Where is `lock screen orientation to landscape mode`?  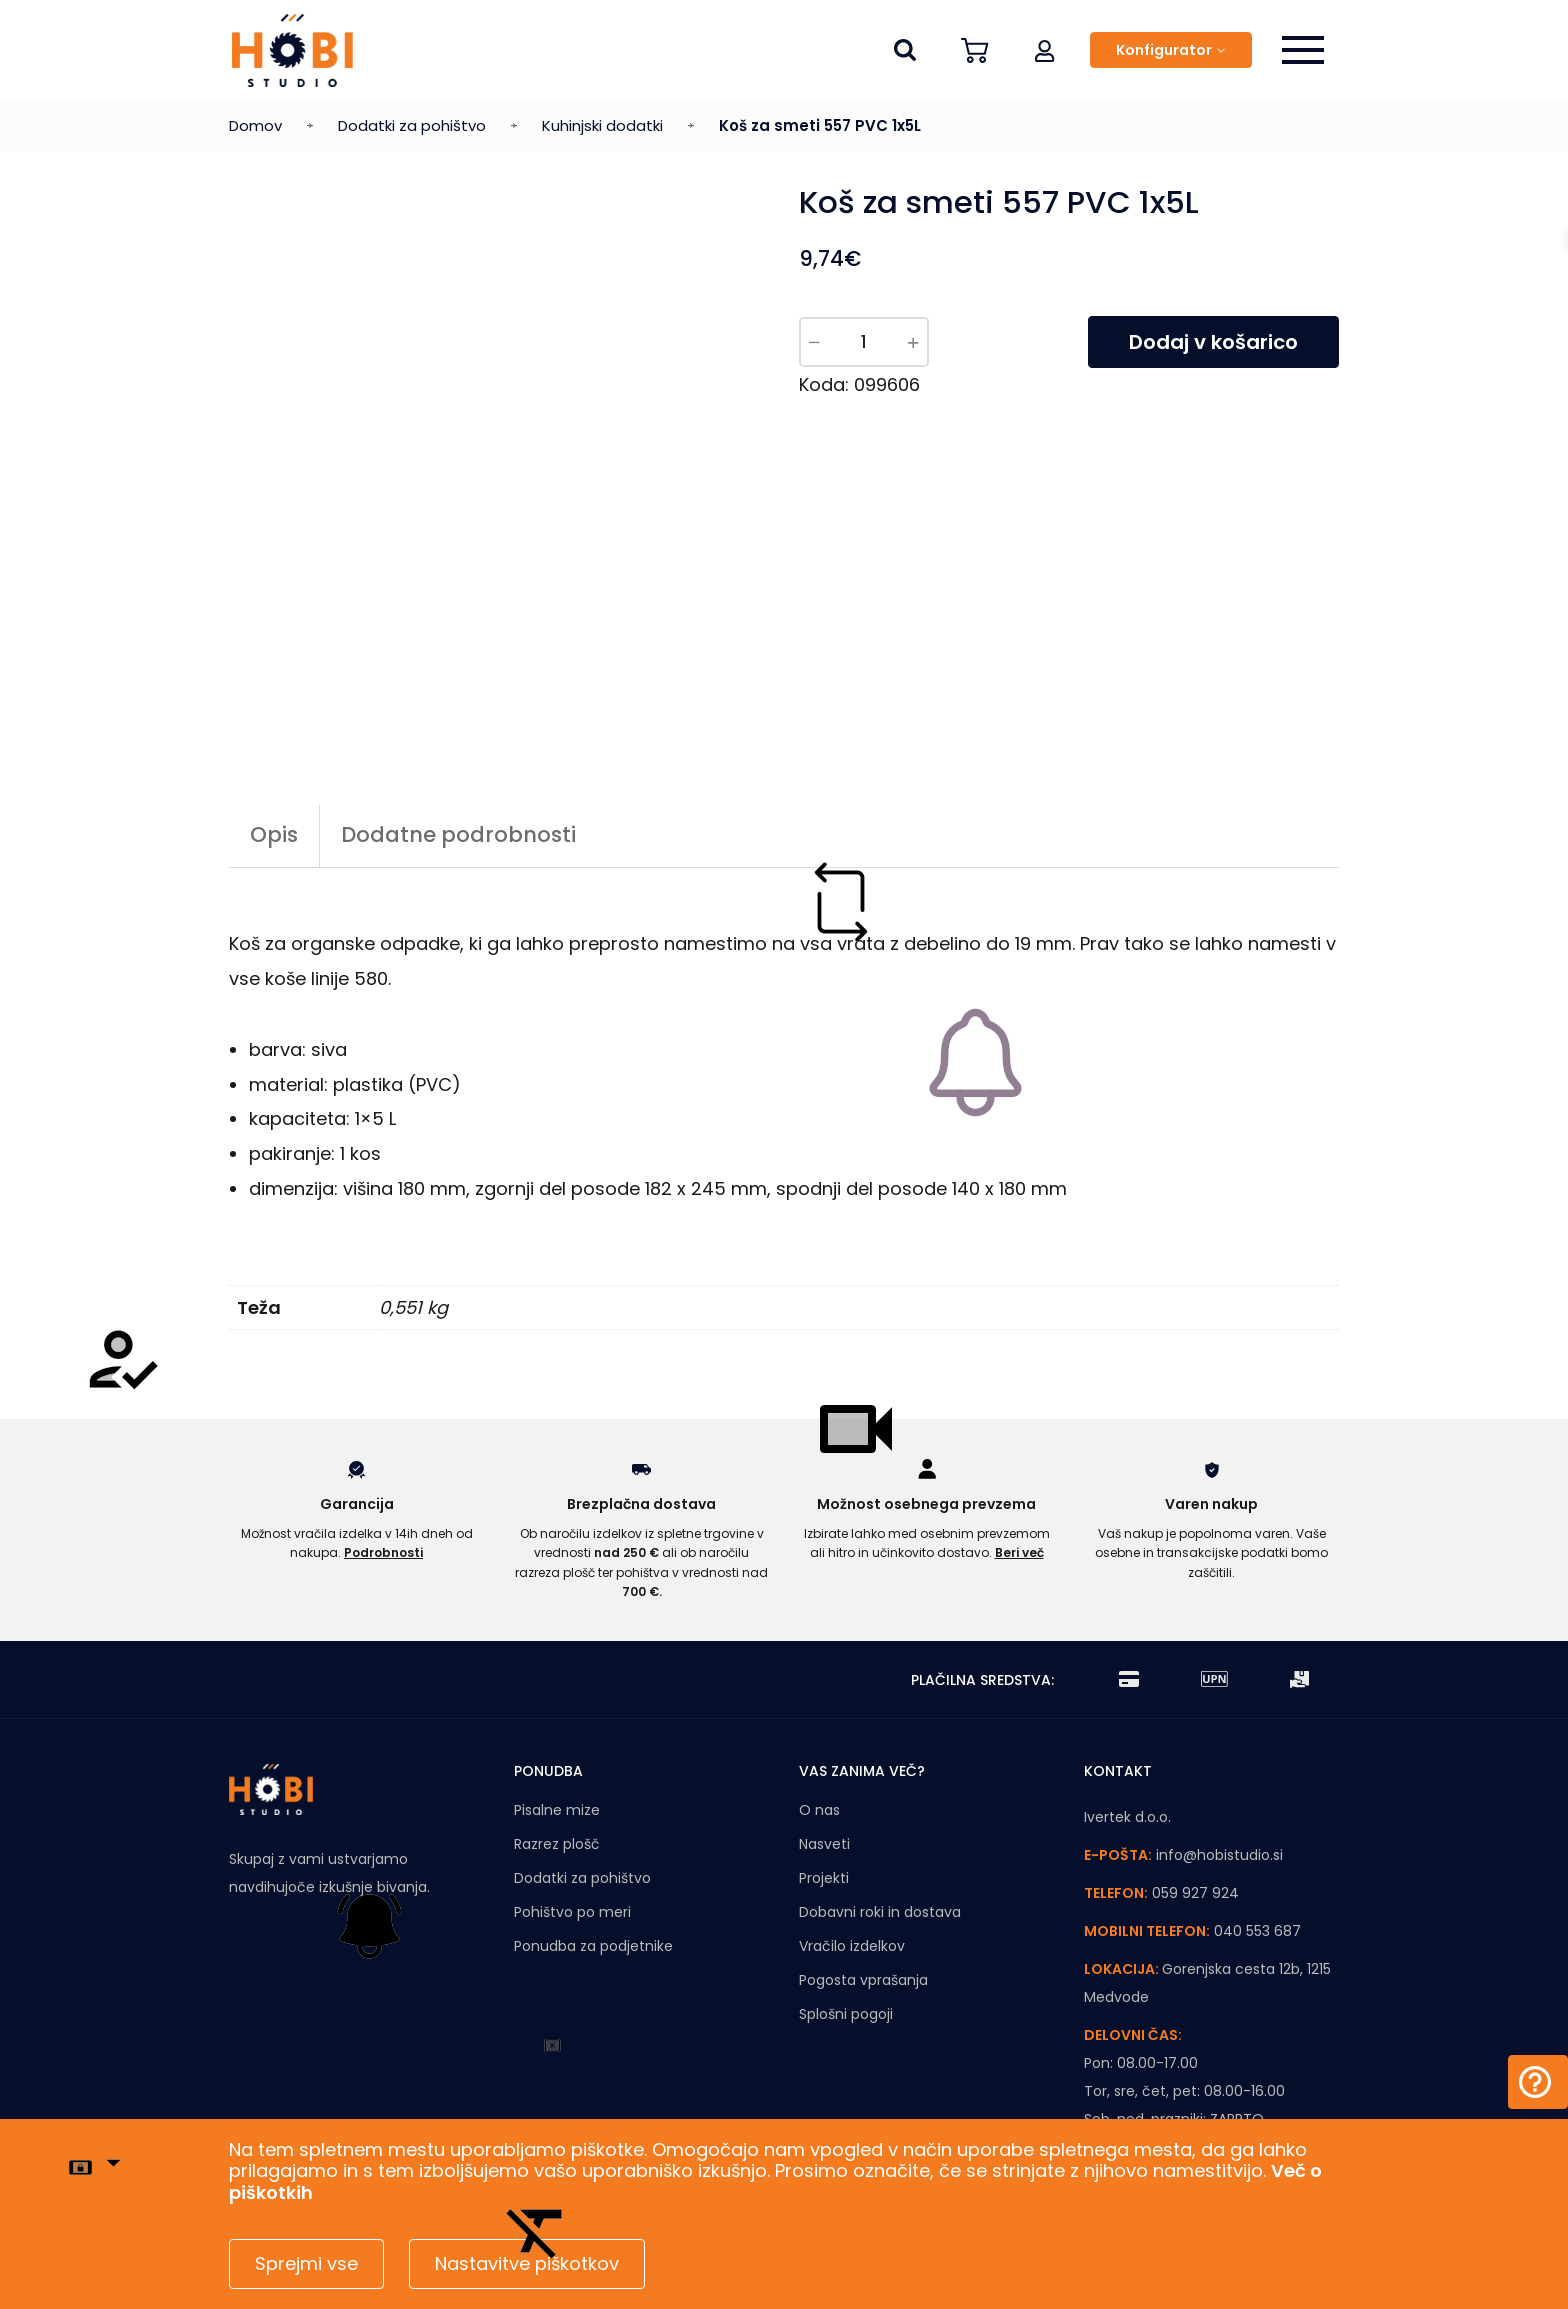 lock screen orientation to landscape mode is located at coordinates (80, 2167).